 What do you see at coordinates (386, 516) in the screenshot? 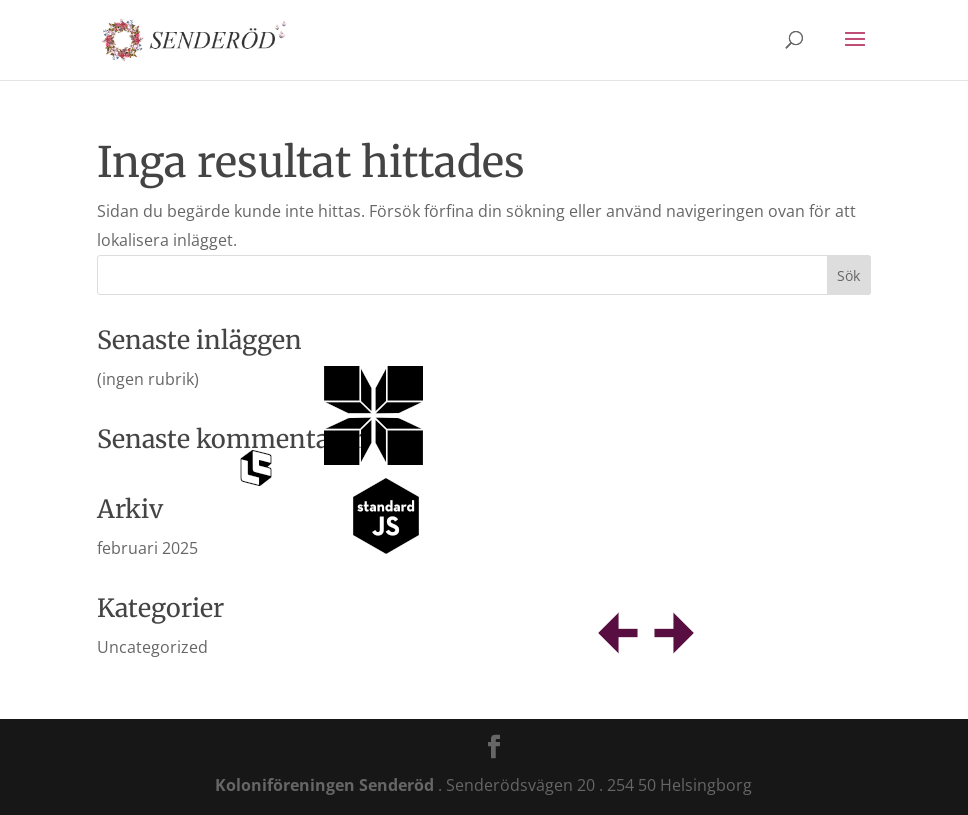
I see `standardjs javascript linting tool logo` at bounding box center [386, 516].